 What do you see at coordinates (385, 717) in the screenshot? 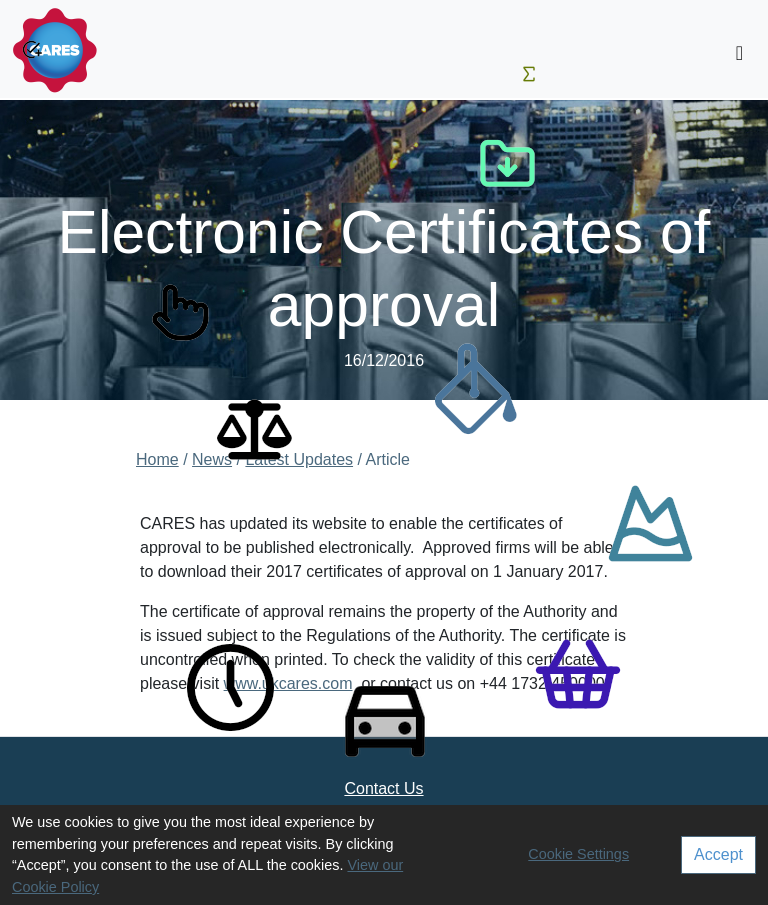
I see `get driving directions` at bounding box center [385, 717].